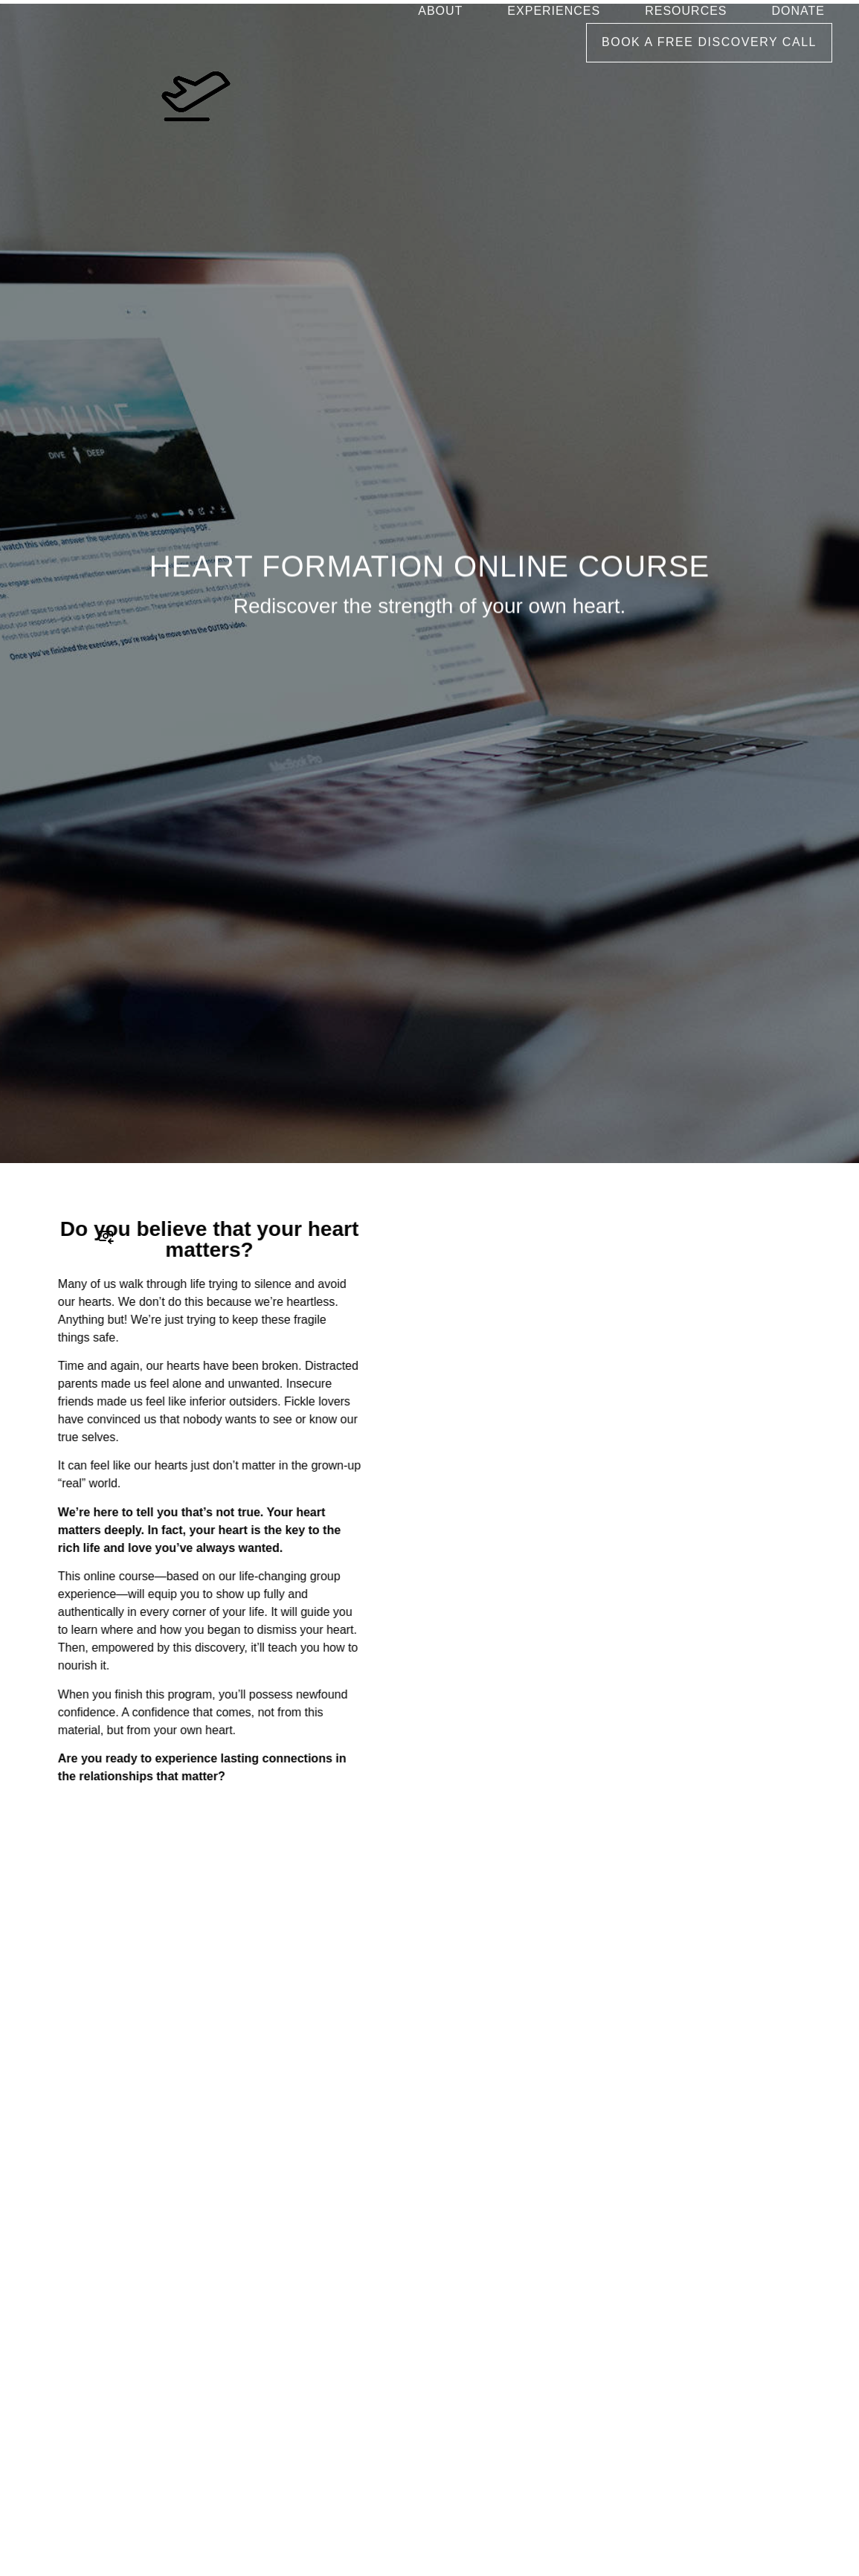  What do you see at coordinates (106, 1236) in the screenshot?
I see `request a refund or money back` at bounding box center [106, 1236].